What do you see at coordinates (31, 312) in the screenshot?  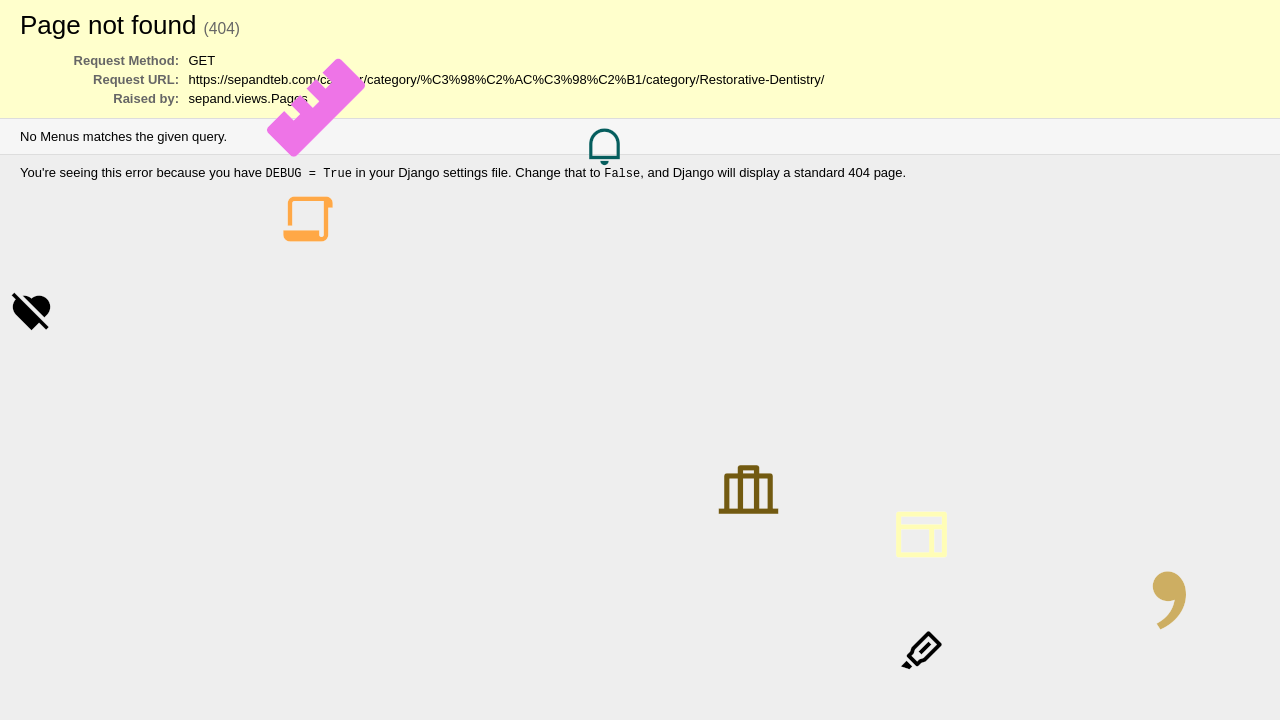 I see `dislike or remove from favorites` at bounding box center [31, 312].